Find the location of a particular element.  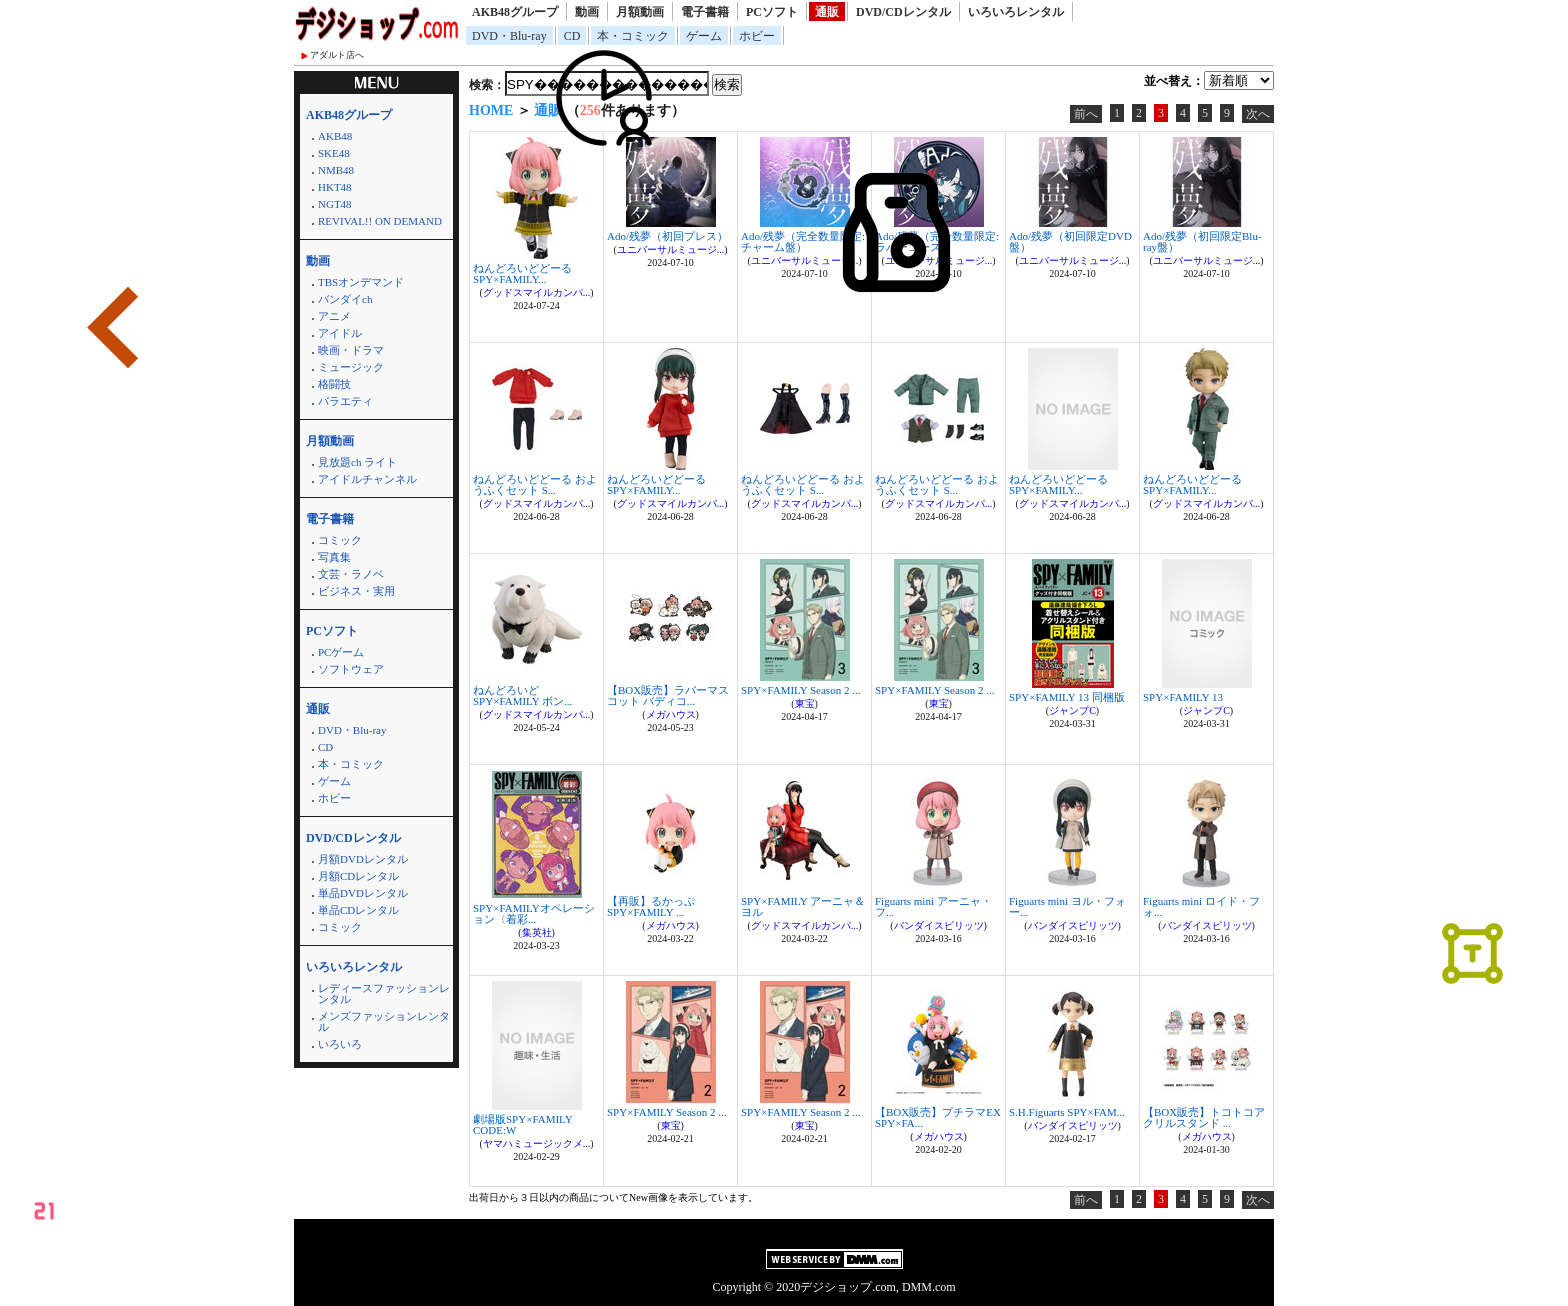

resize text or adjust font size is located at coordinates (1472, 953).